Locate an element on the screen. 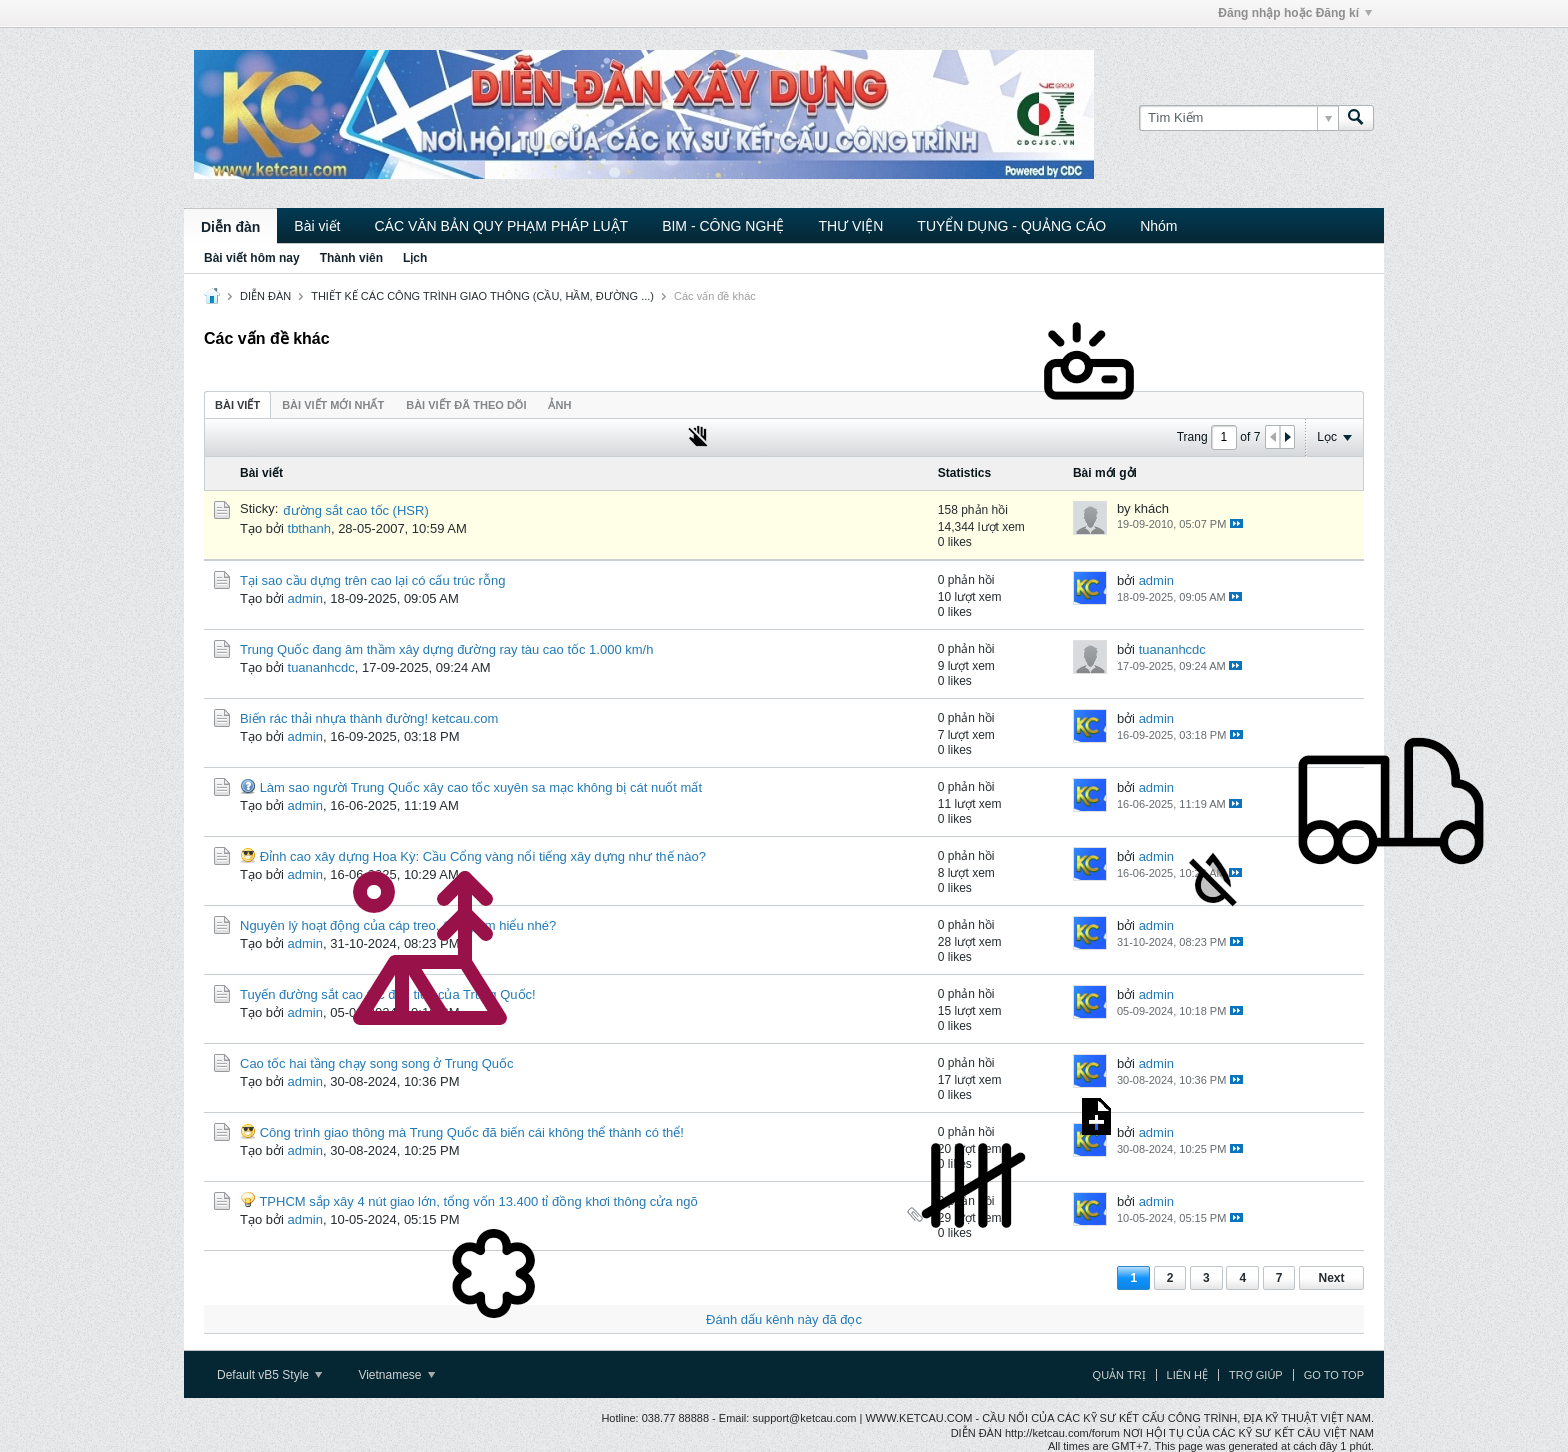  do not touch - indicates touchscreen disabled is located at coordinates (698, 436).